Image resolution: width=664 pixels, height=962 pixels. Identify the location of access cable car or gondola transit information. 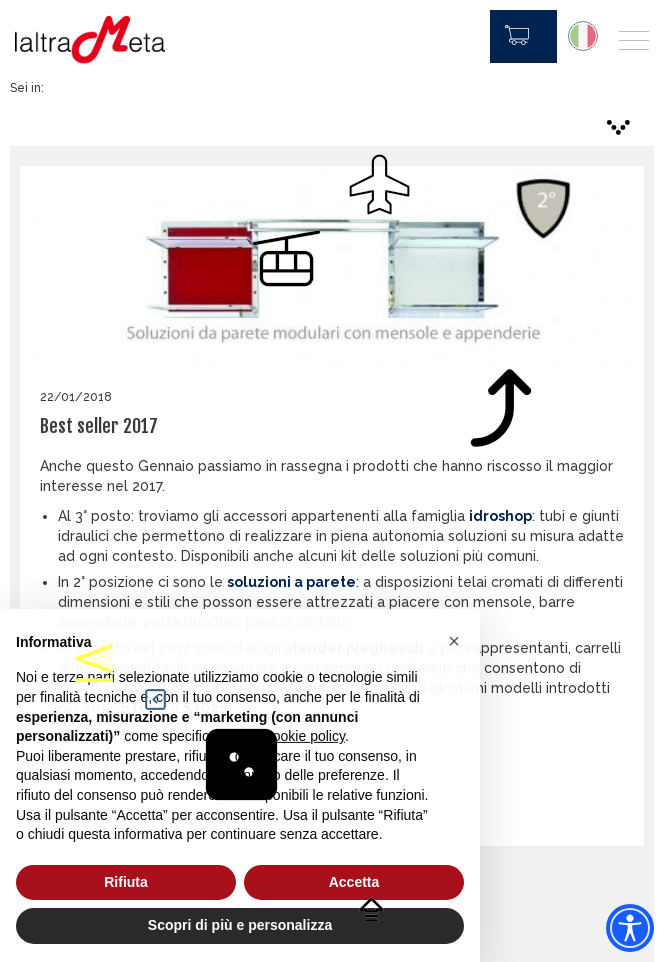
(286, 259).